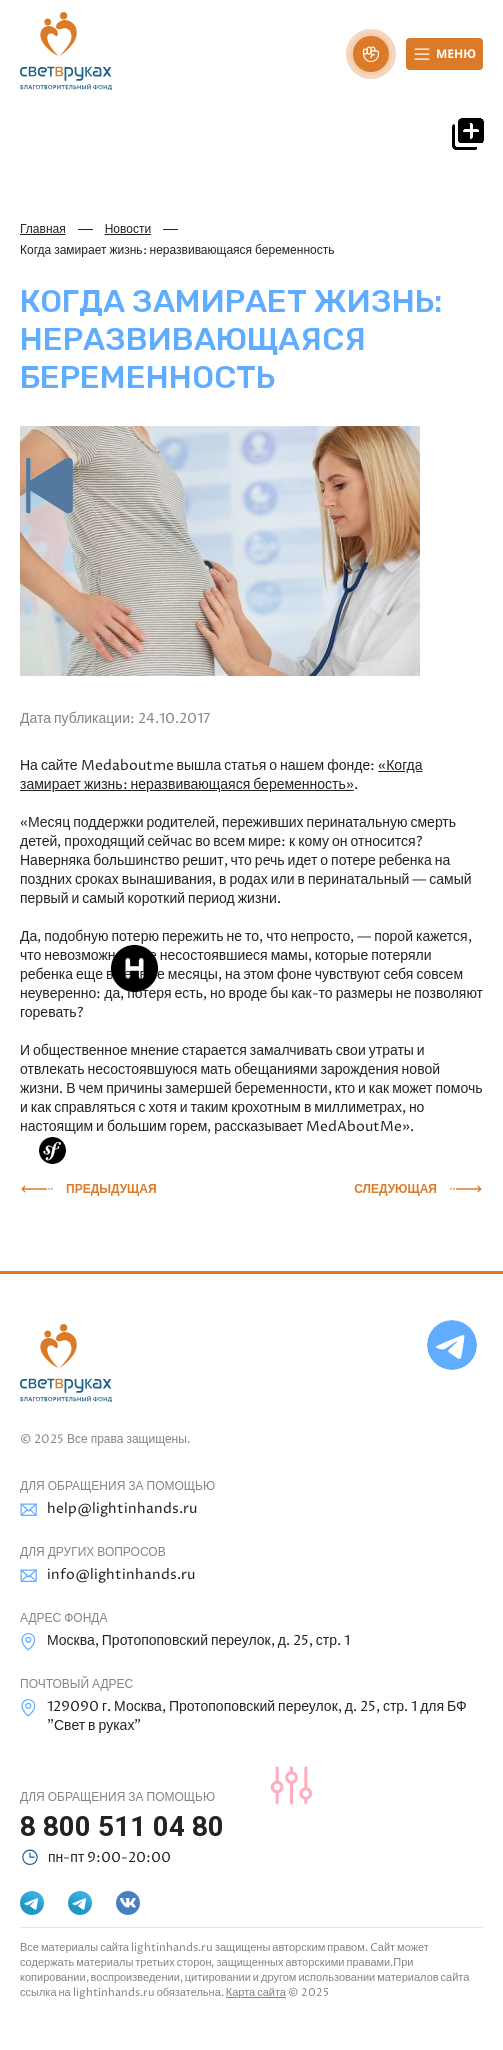  Describe the element at coordinates (52, 1150) in the screenshot. I see `symfony framework logo` at that location.